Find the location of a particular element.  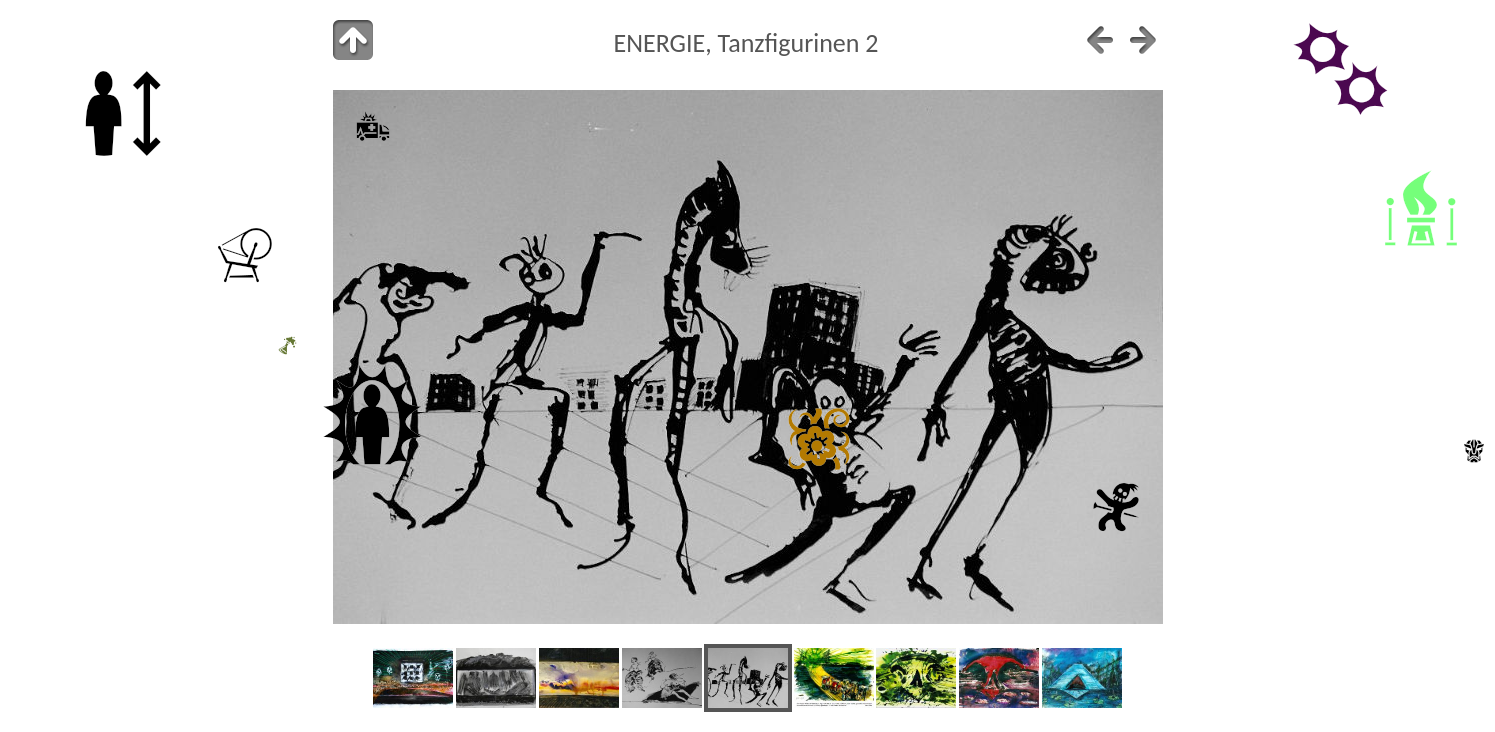

activate aura or special ability is located at coordinates (372, 415).